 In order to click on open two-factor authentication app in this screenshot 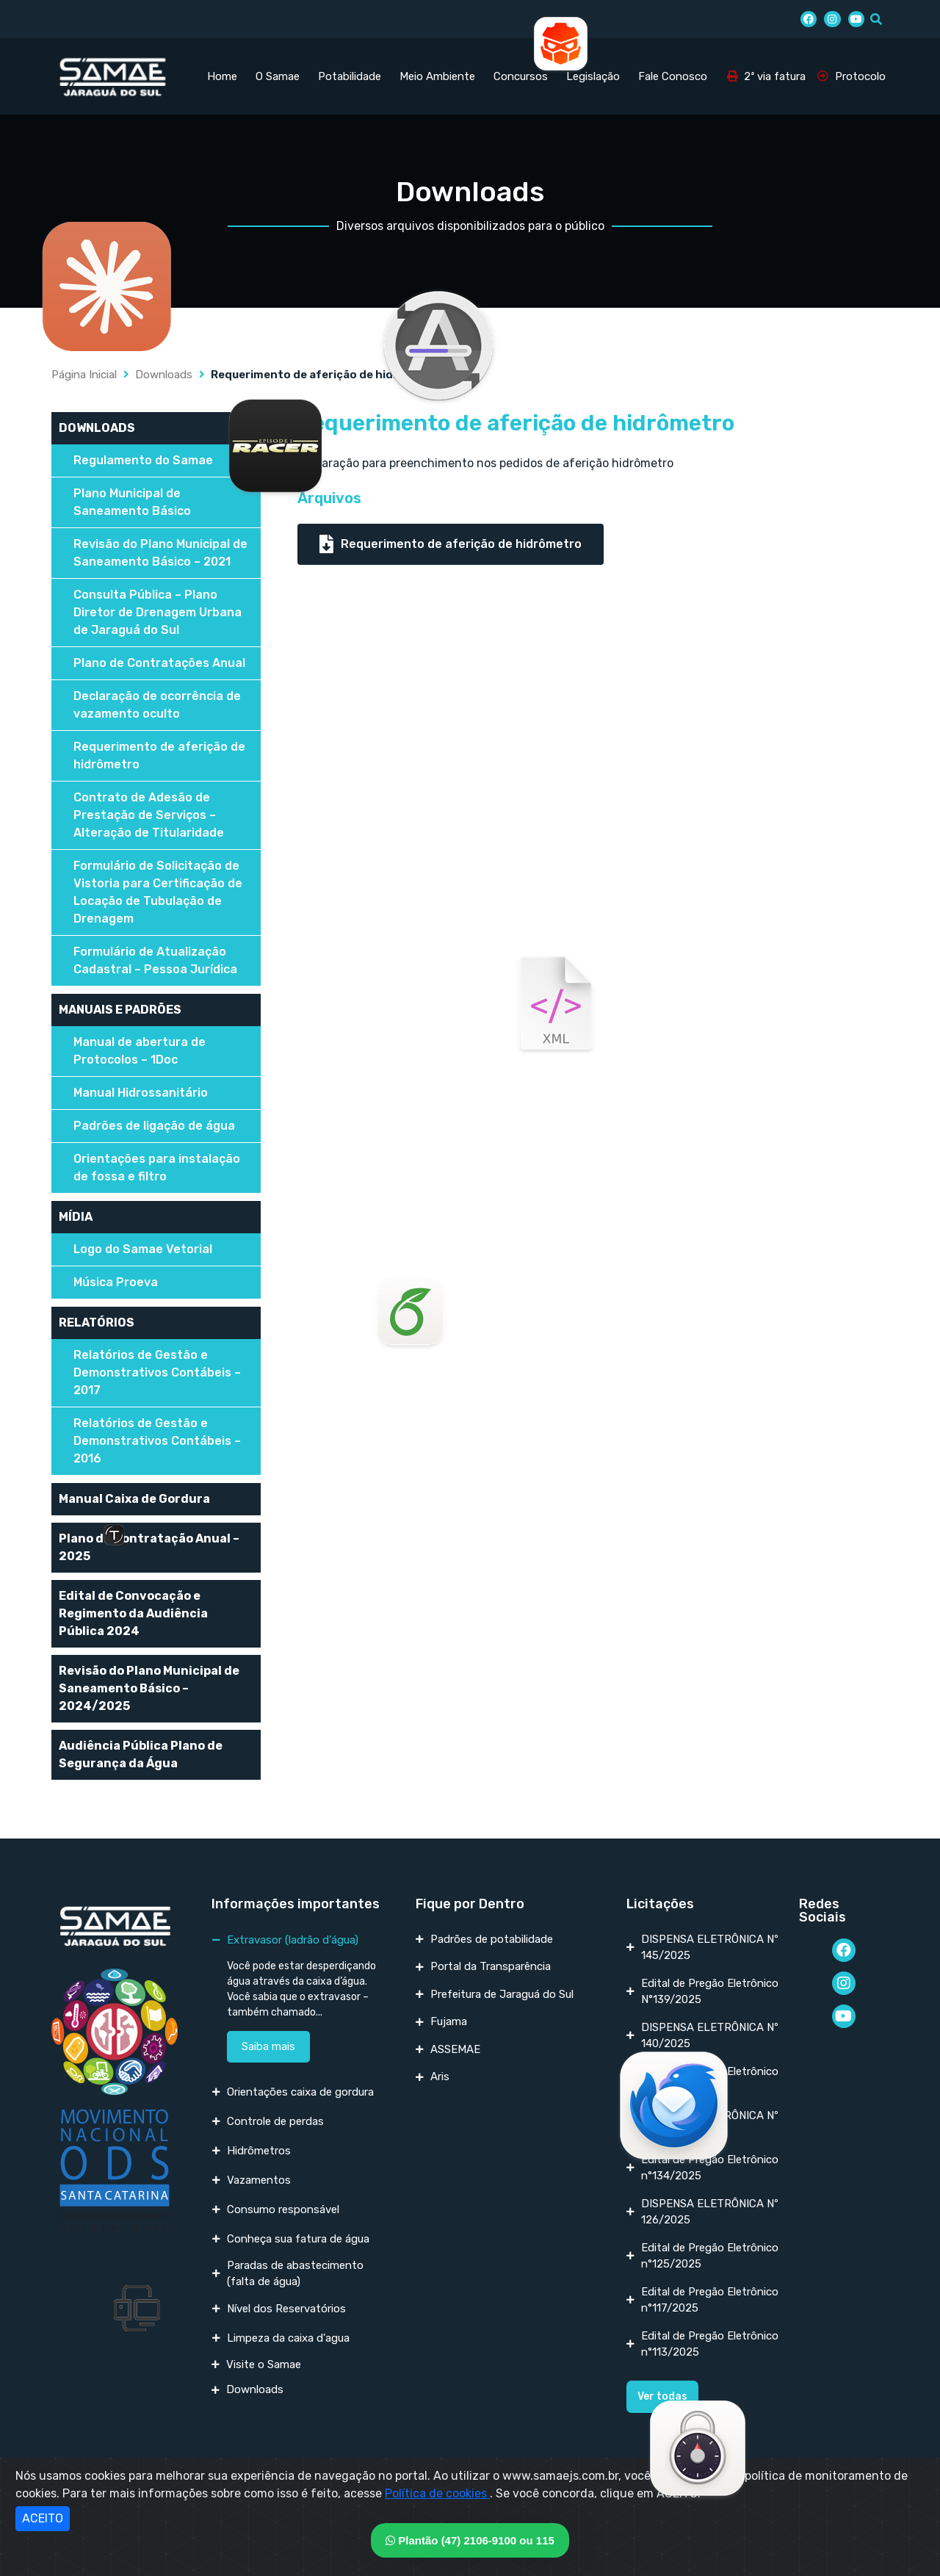, I will do `click(698, 2448)`.